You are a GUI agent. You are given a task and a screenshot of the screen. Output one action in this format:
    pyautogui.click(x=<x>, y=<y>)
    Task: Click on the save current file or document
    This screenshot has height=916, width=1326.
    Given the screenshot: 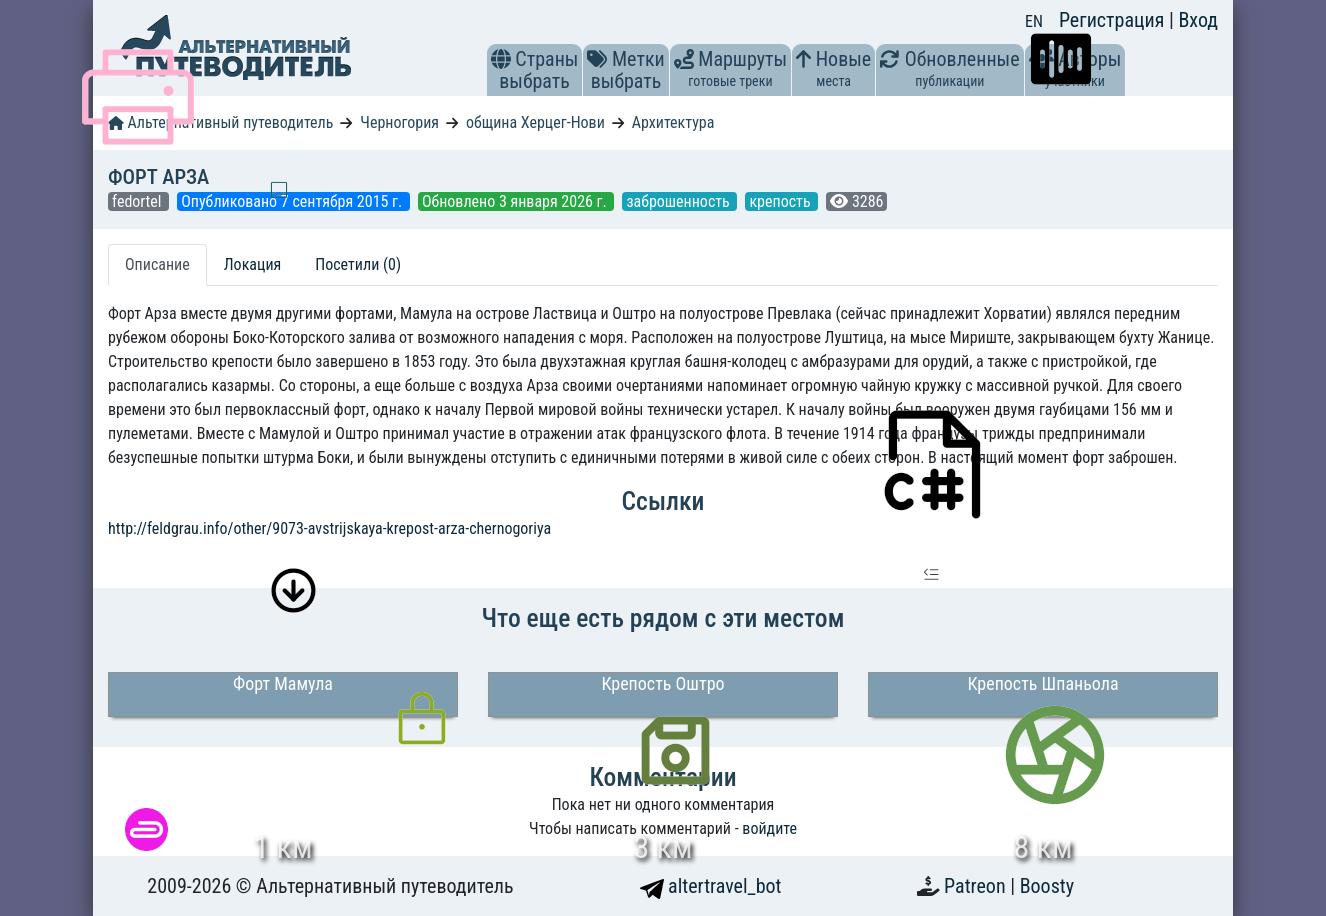 What is the action you would take?
    pyautogui.click(x=675, y=750)
    